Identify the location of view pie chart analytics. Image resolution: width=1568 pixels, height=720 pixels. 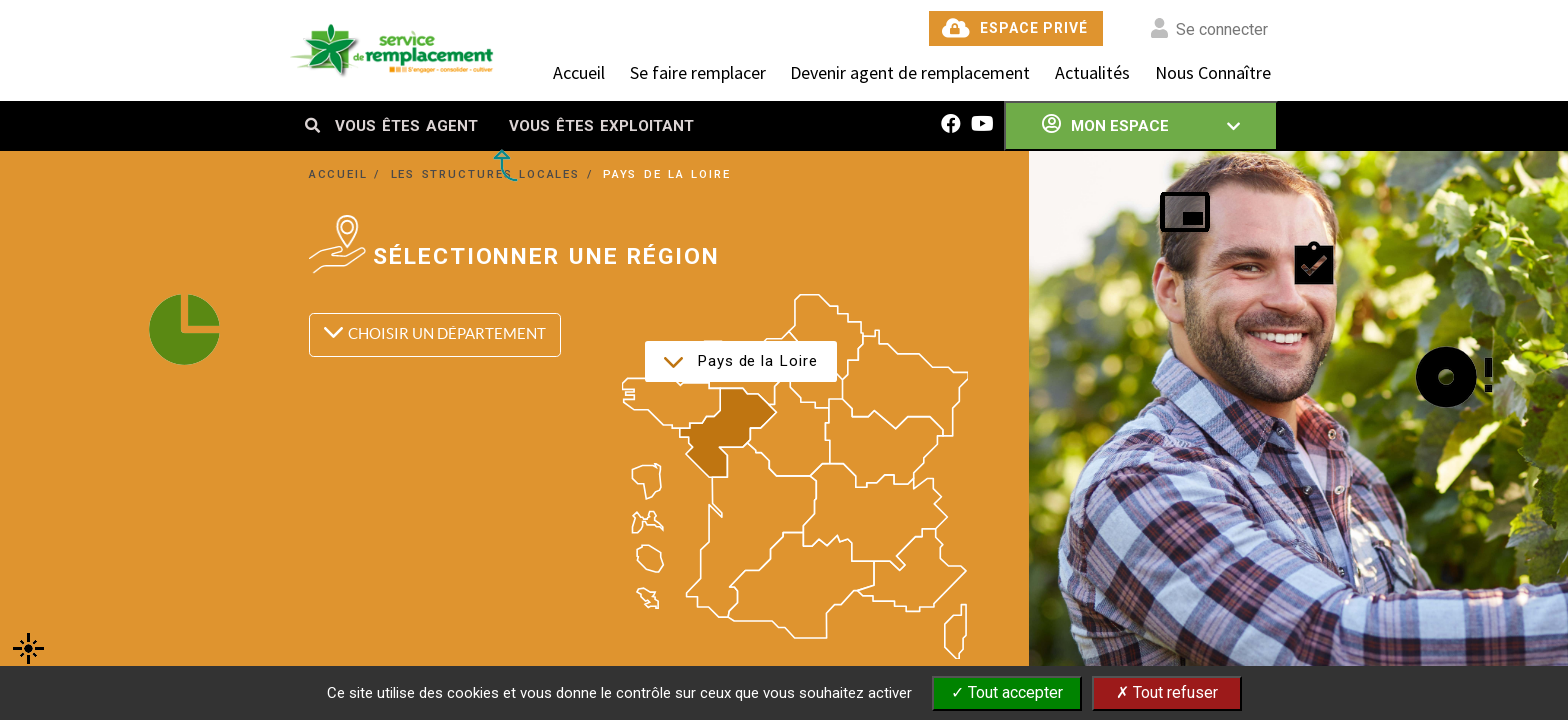
(184, 329).